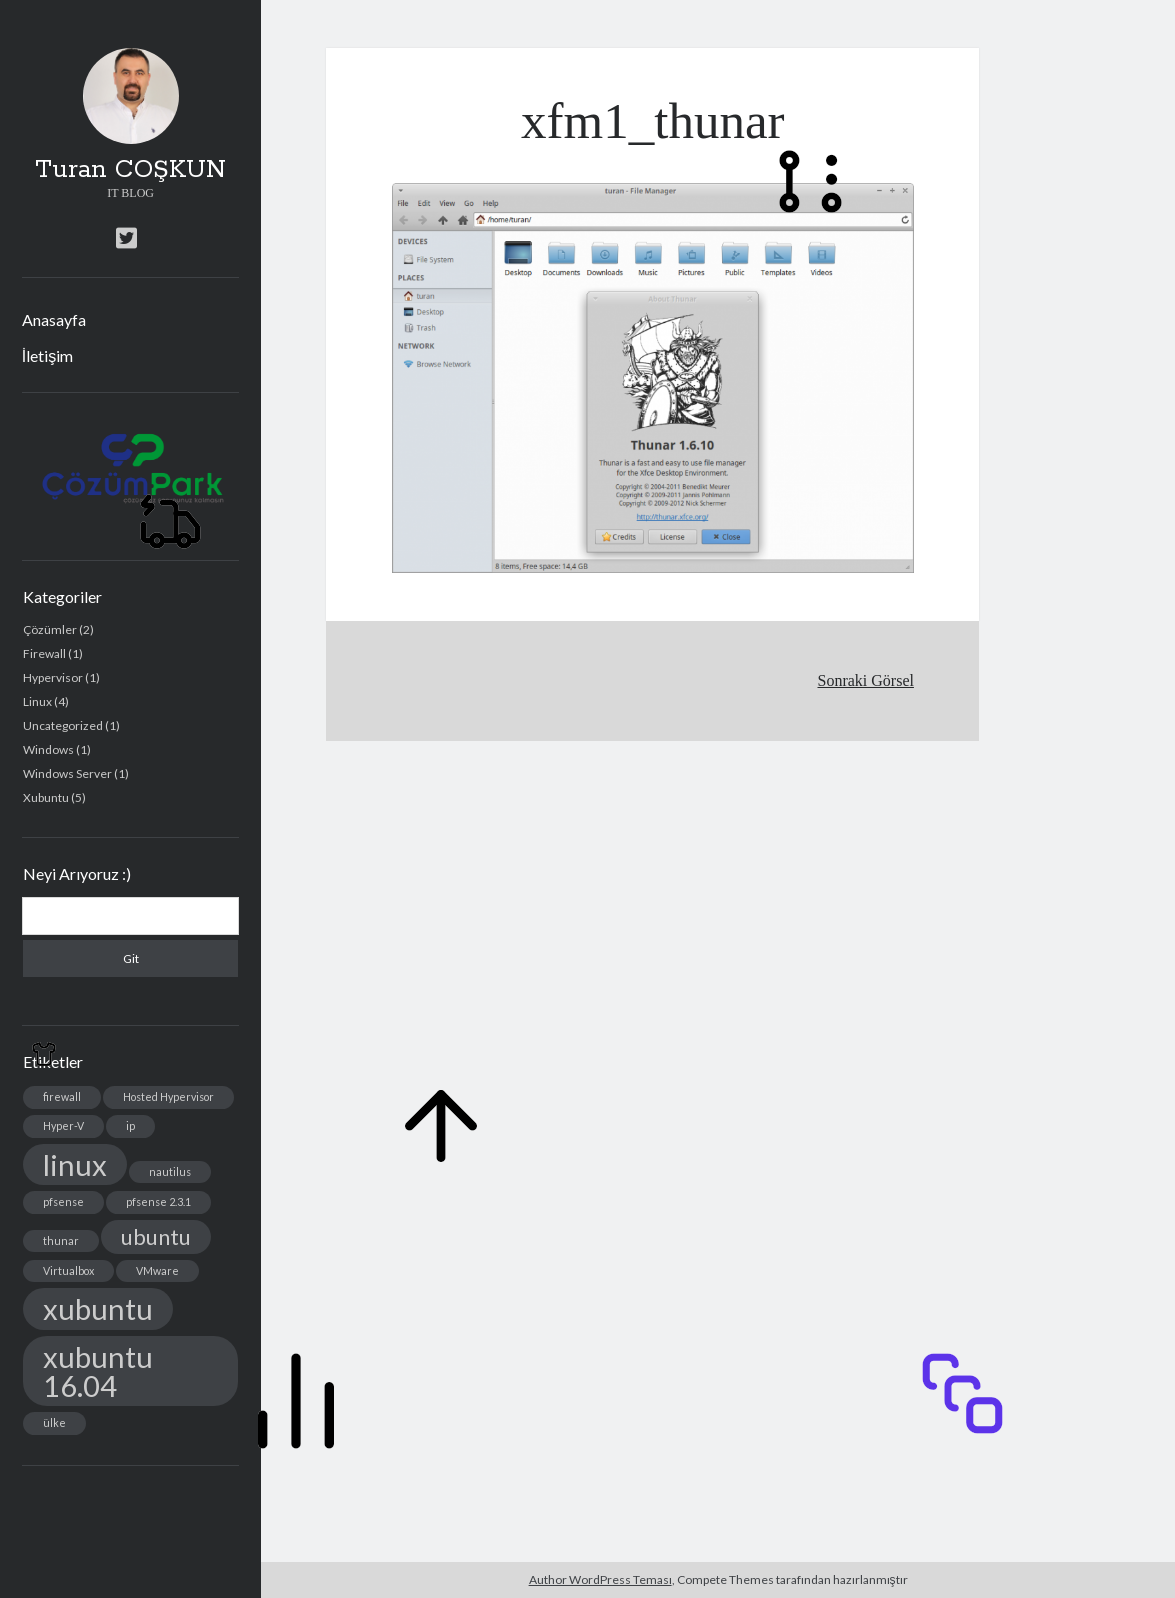  Describe the element at coordinates (810, 181) in the screenshot. I see `create a draft pull request` at that location.